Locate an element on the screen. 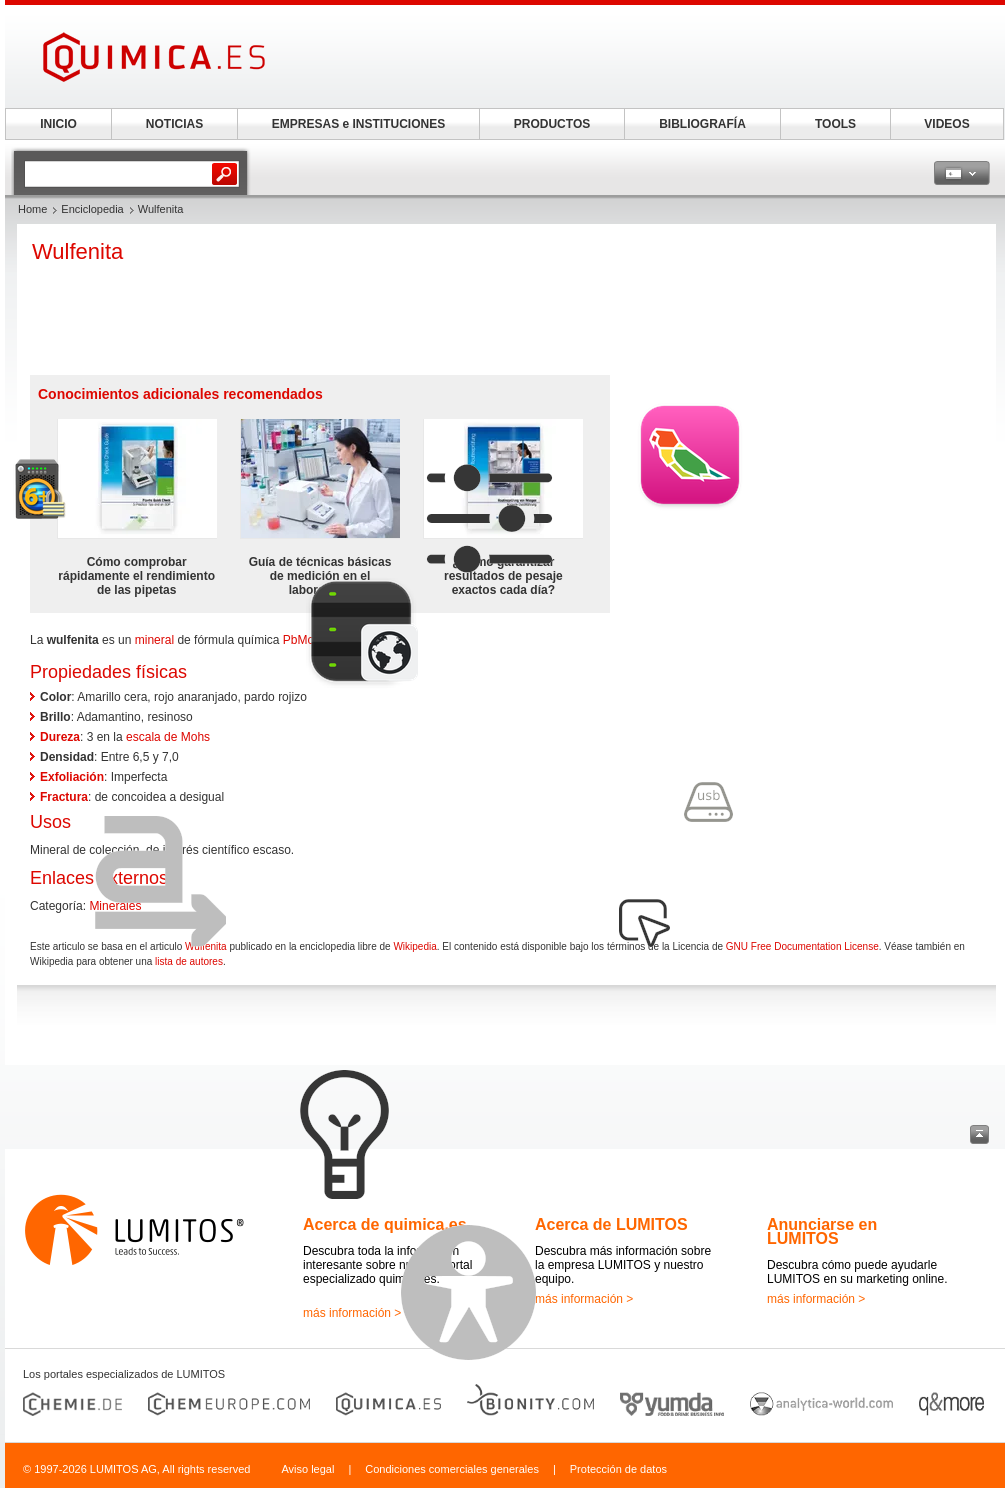 Image resolution: width=1005 pixels, height=1488 pixels. external usb hard drive connected is located at coordinates (708, 800).